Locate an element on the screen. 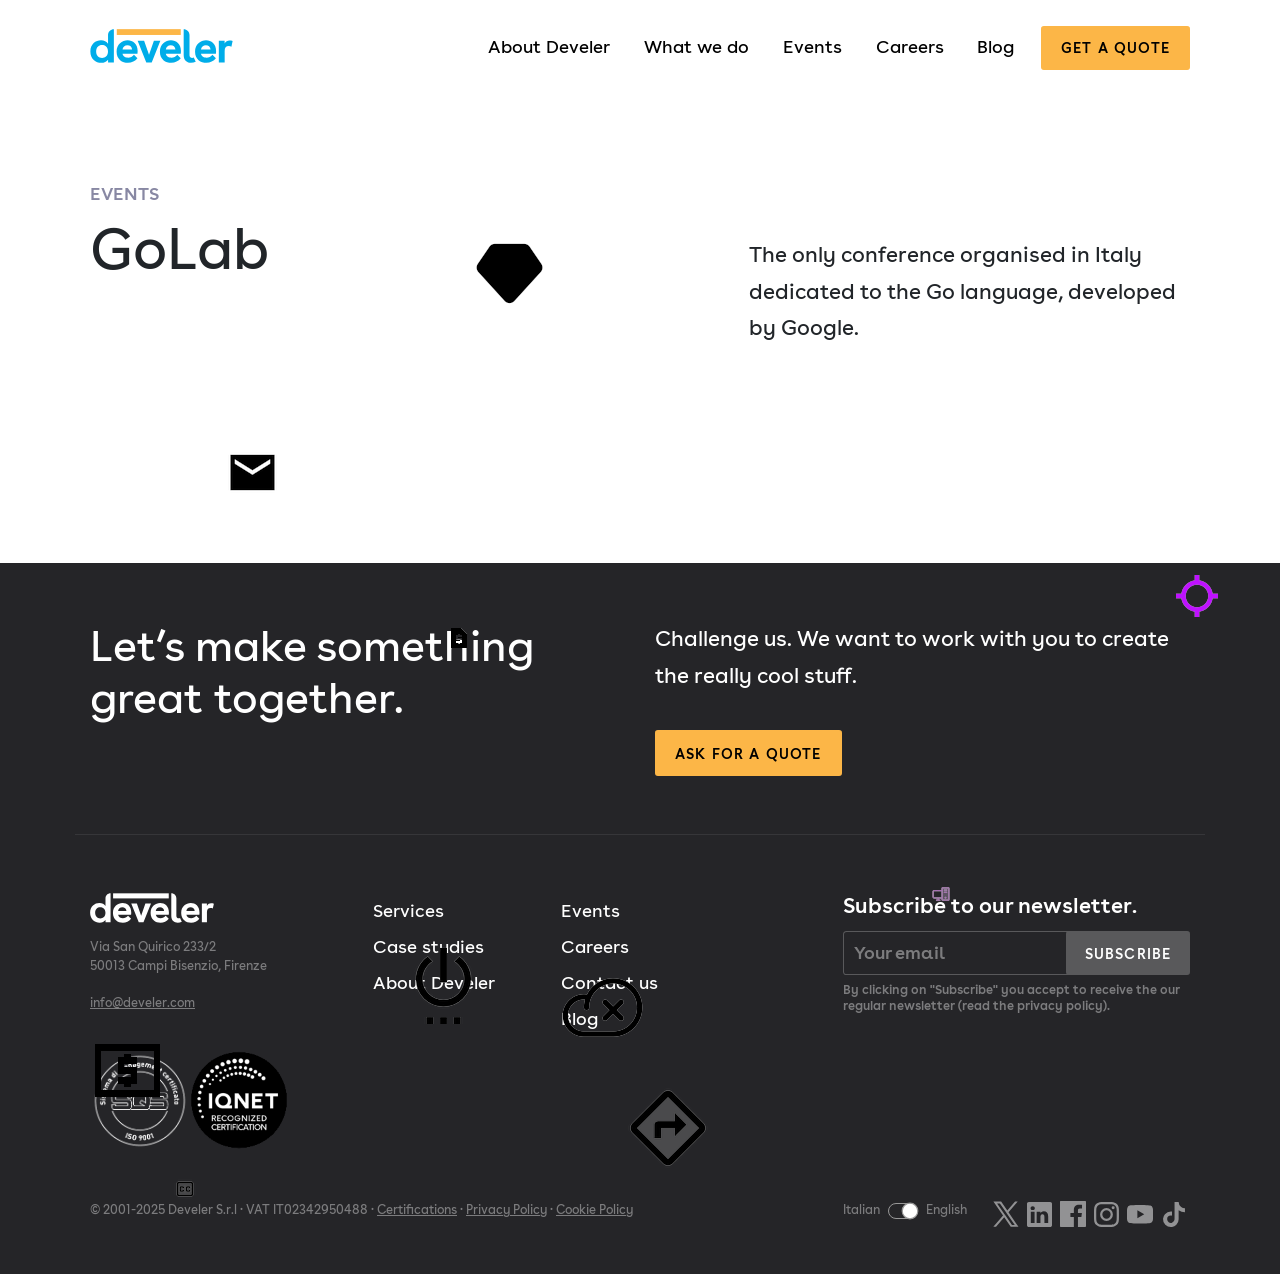  open sketch app is located at coordinates (509, 273).